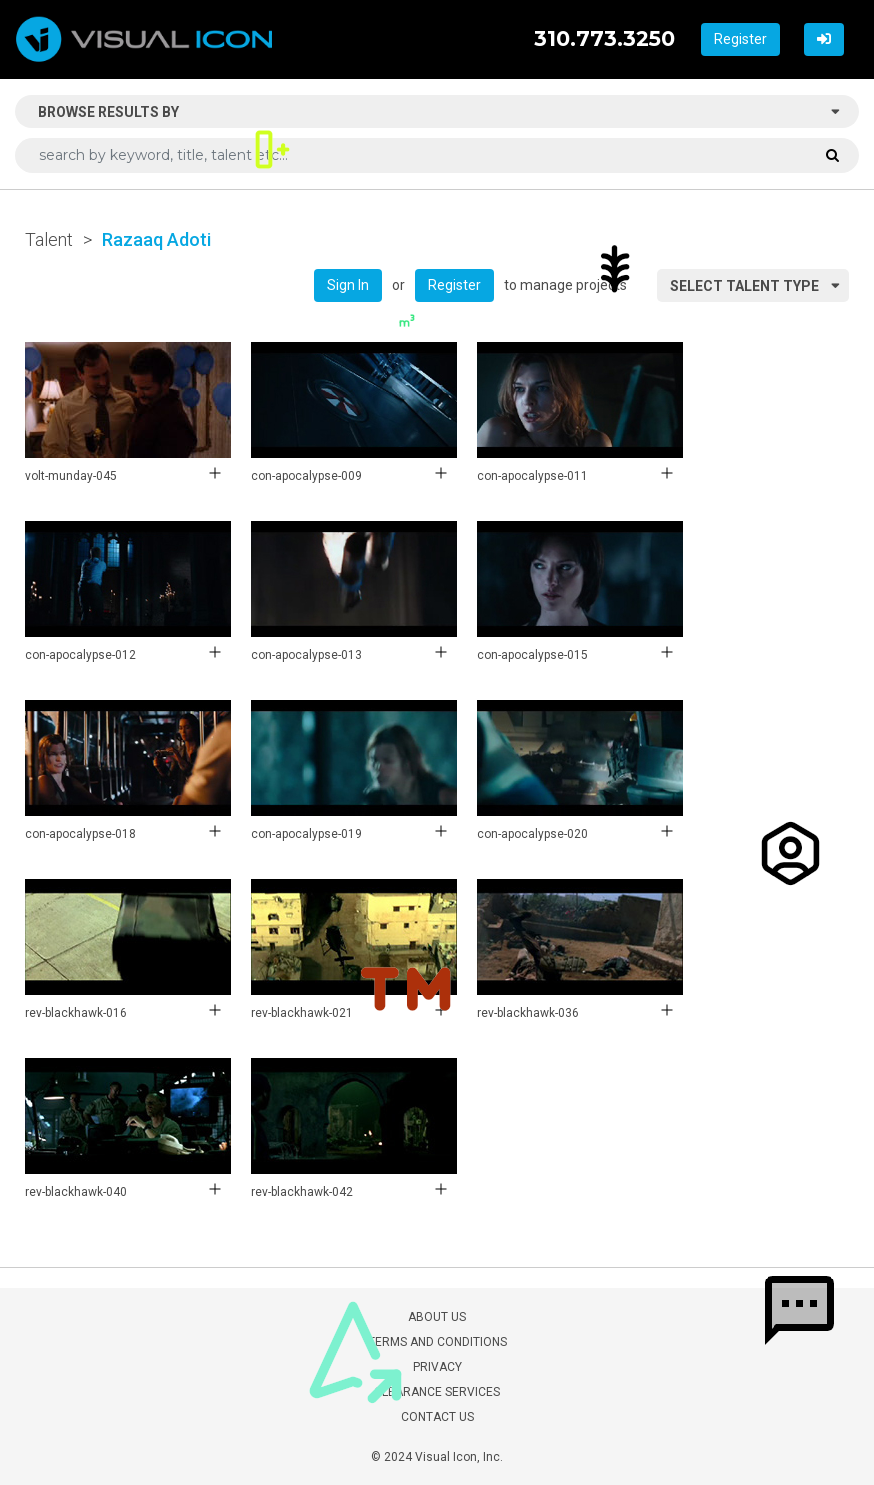  I want to click on share your current location, so click(353, 1350).